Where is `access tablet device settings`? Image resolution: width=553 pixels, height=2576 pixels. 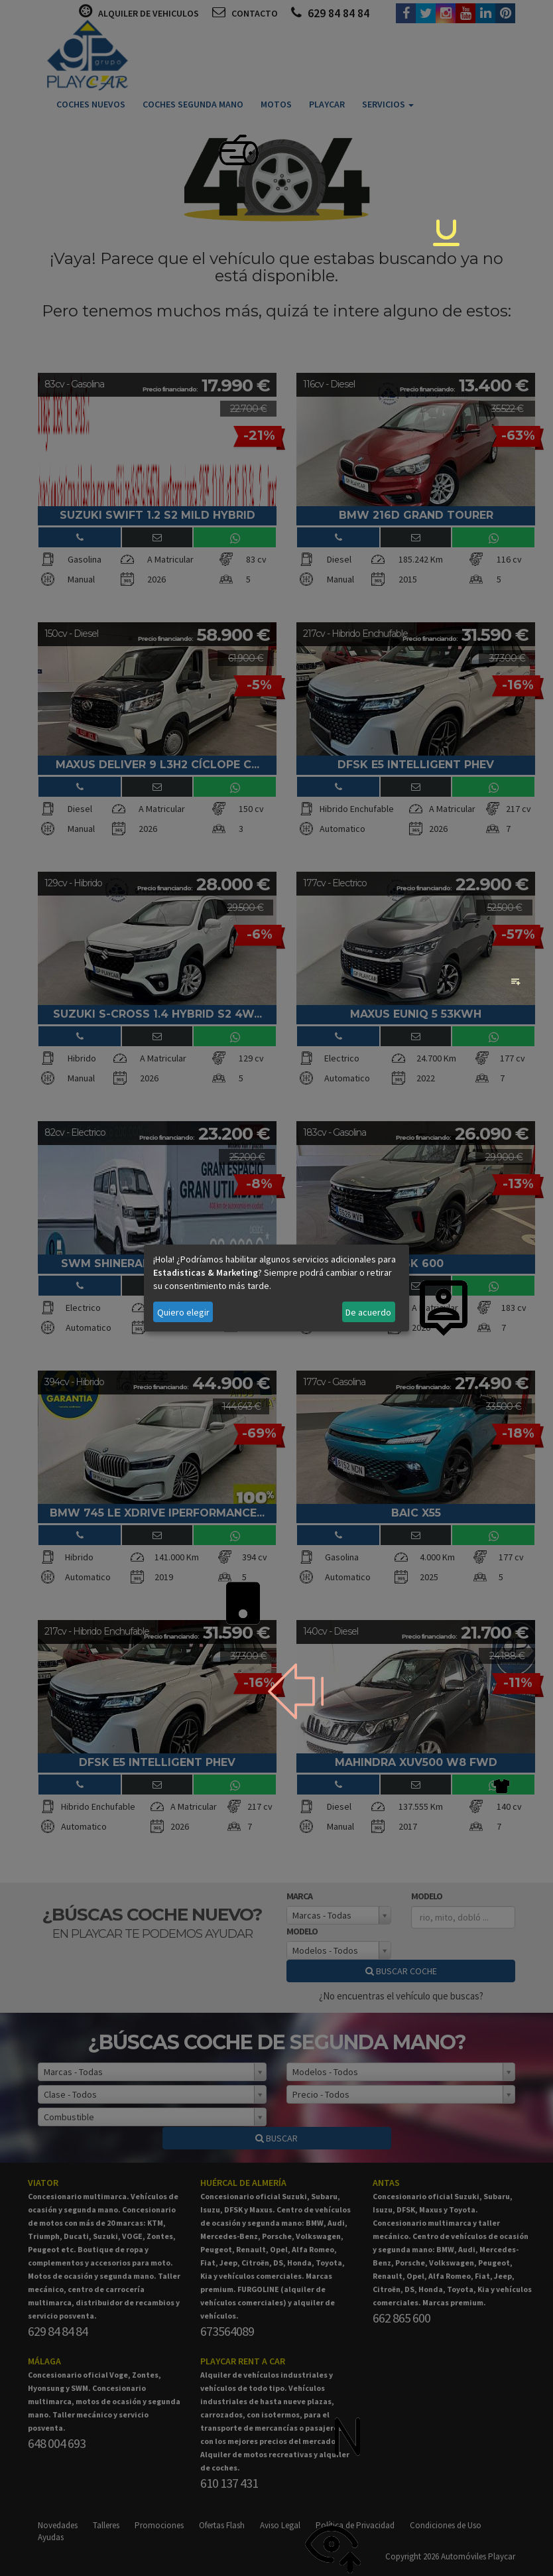 access tablet device settings is located at coordinates (243, 1603).